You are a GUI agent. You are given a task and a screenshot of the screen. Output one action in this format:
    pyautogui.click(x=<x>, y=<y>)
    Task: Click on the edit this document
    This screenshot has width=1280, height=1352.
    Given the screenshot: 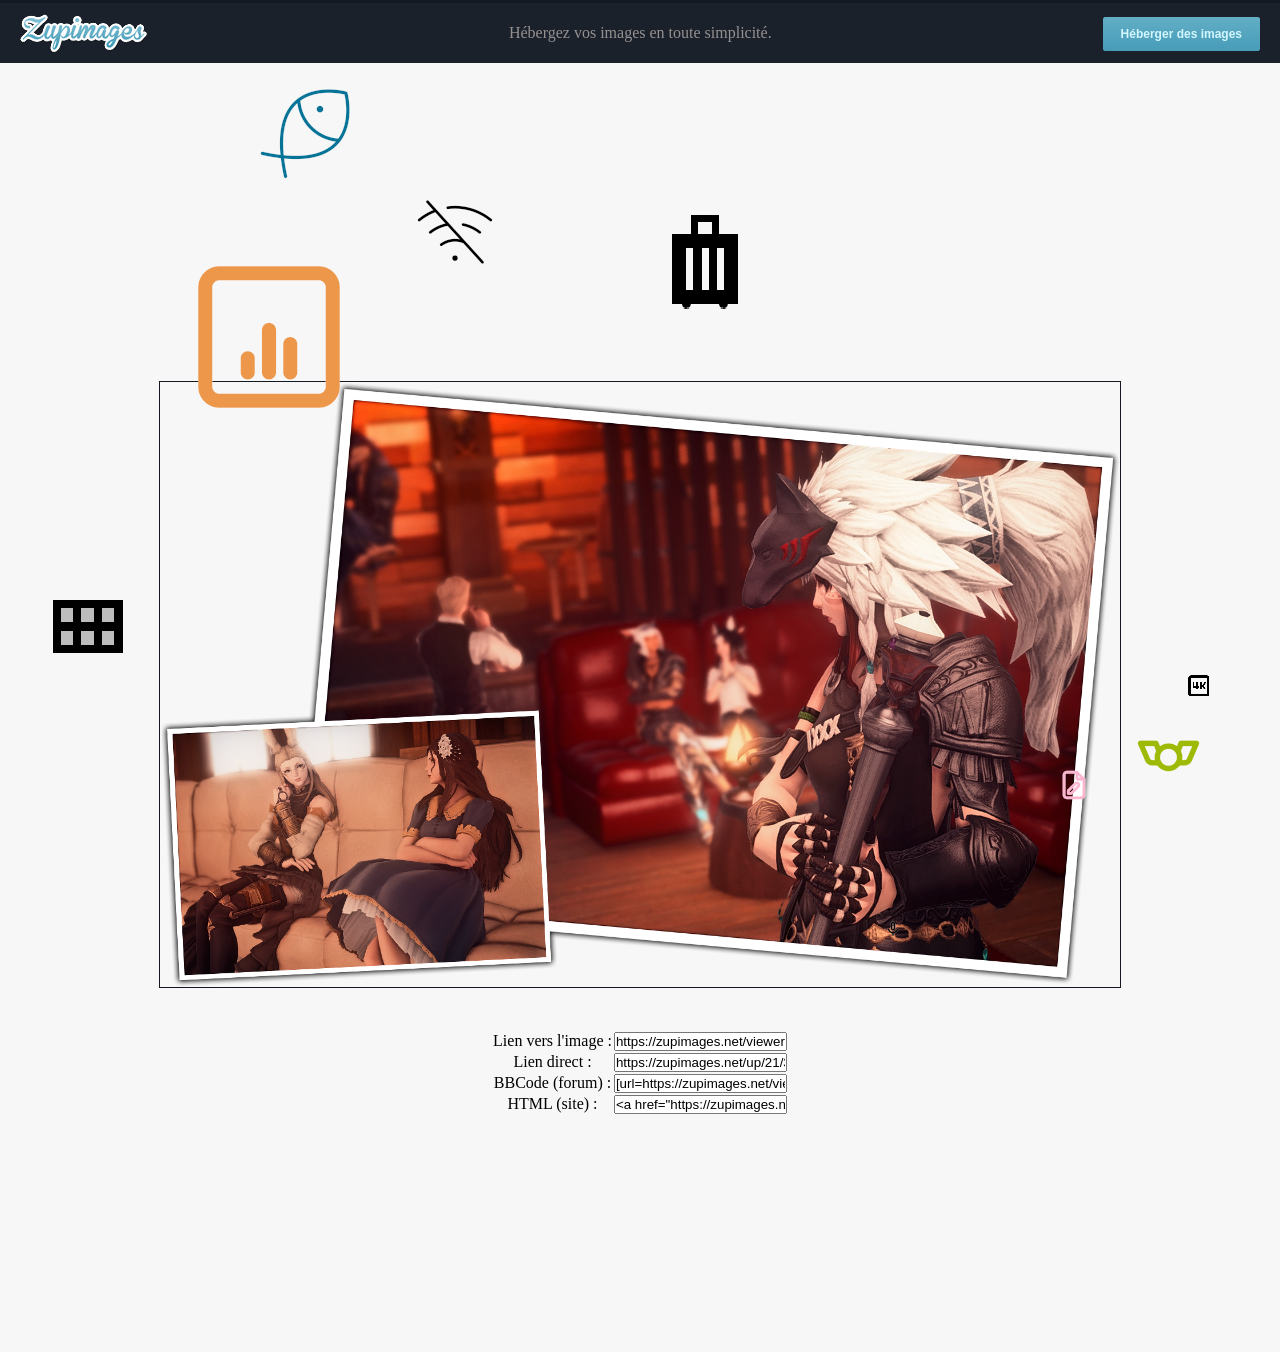 What is the action you would take?
    pyautogui.click(x=1074, y=785)
    